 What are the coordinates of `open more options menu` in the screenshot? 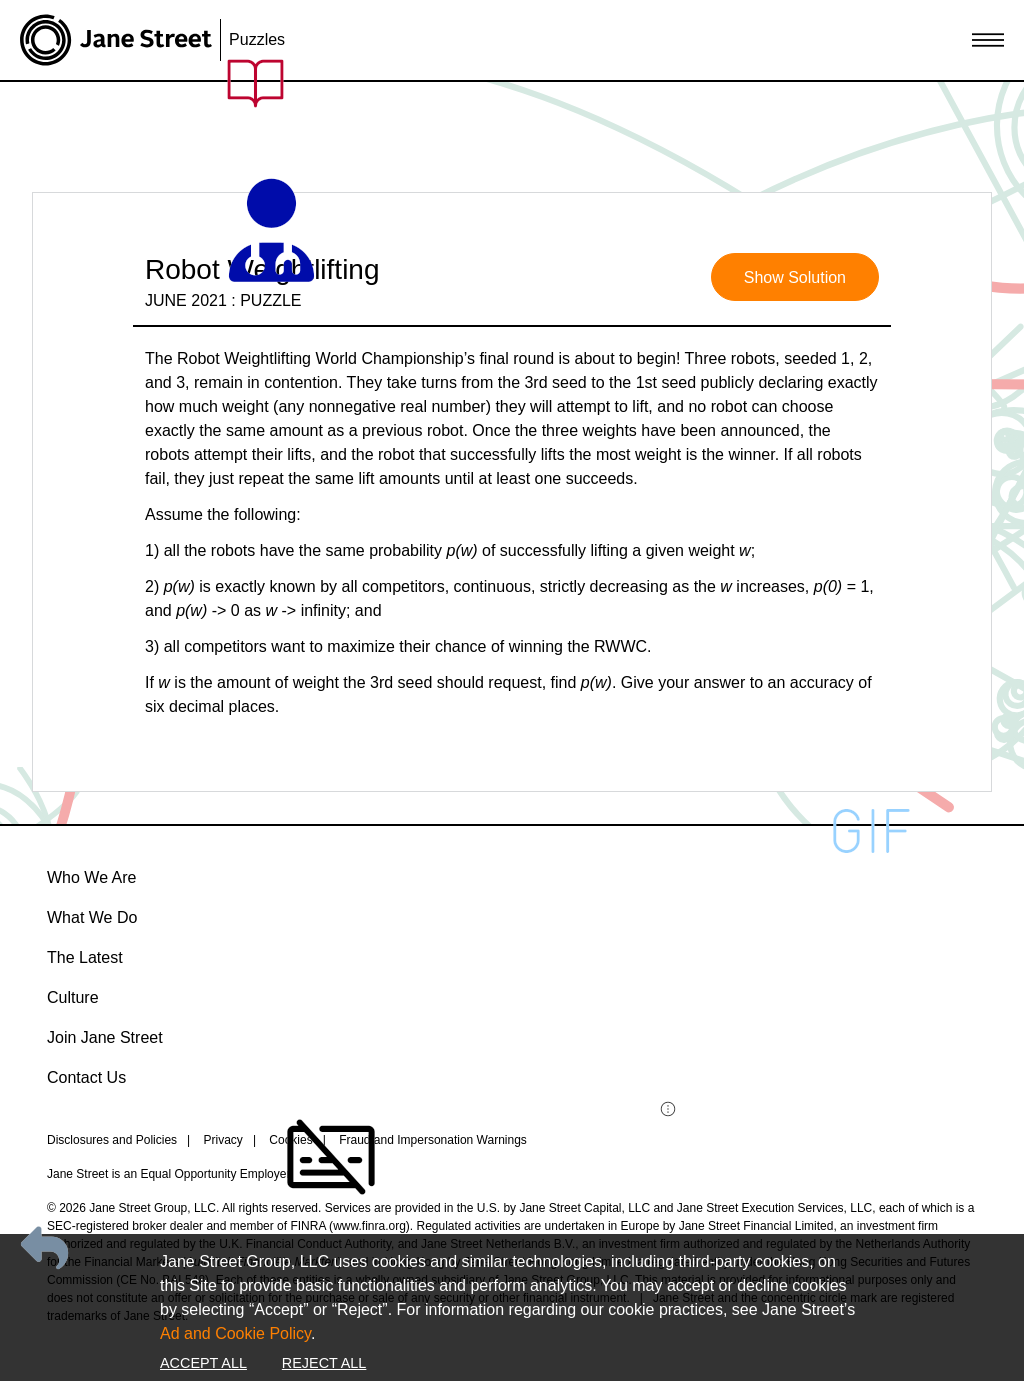 It's located at (668, 1109).